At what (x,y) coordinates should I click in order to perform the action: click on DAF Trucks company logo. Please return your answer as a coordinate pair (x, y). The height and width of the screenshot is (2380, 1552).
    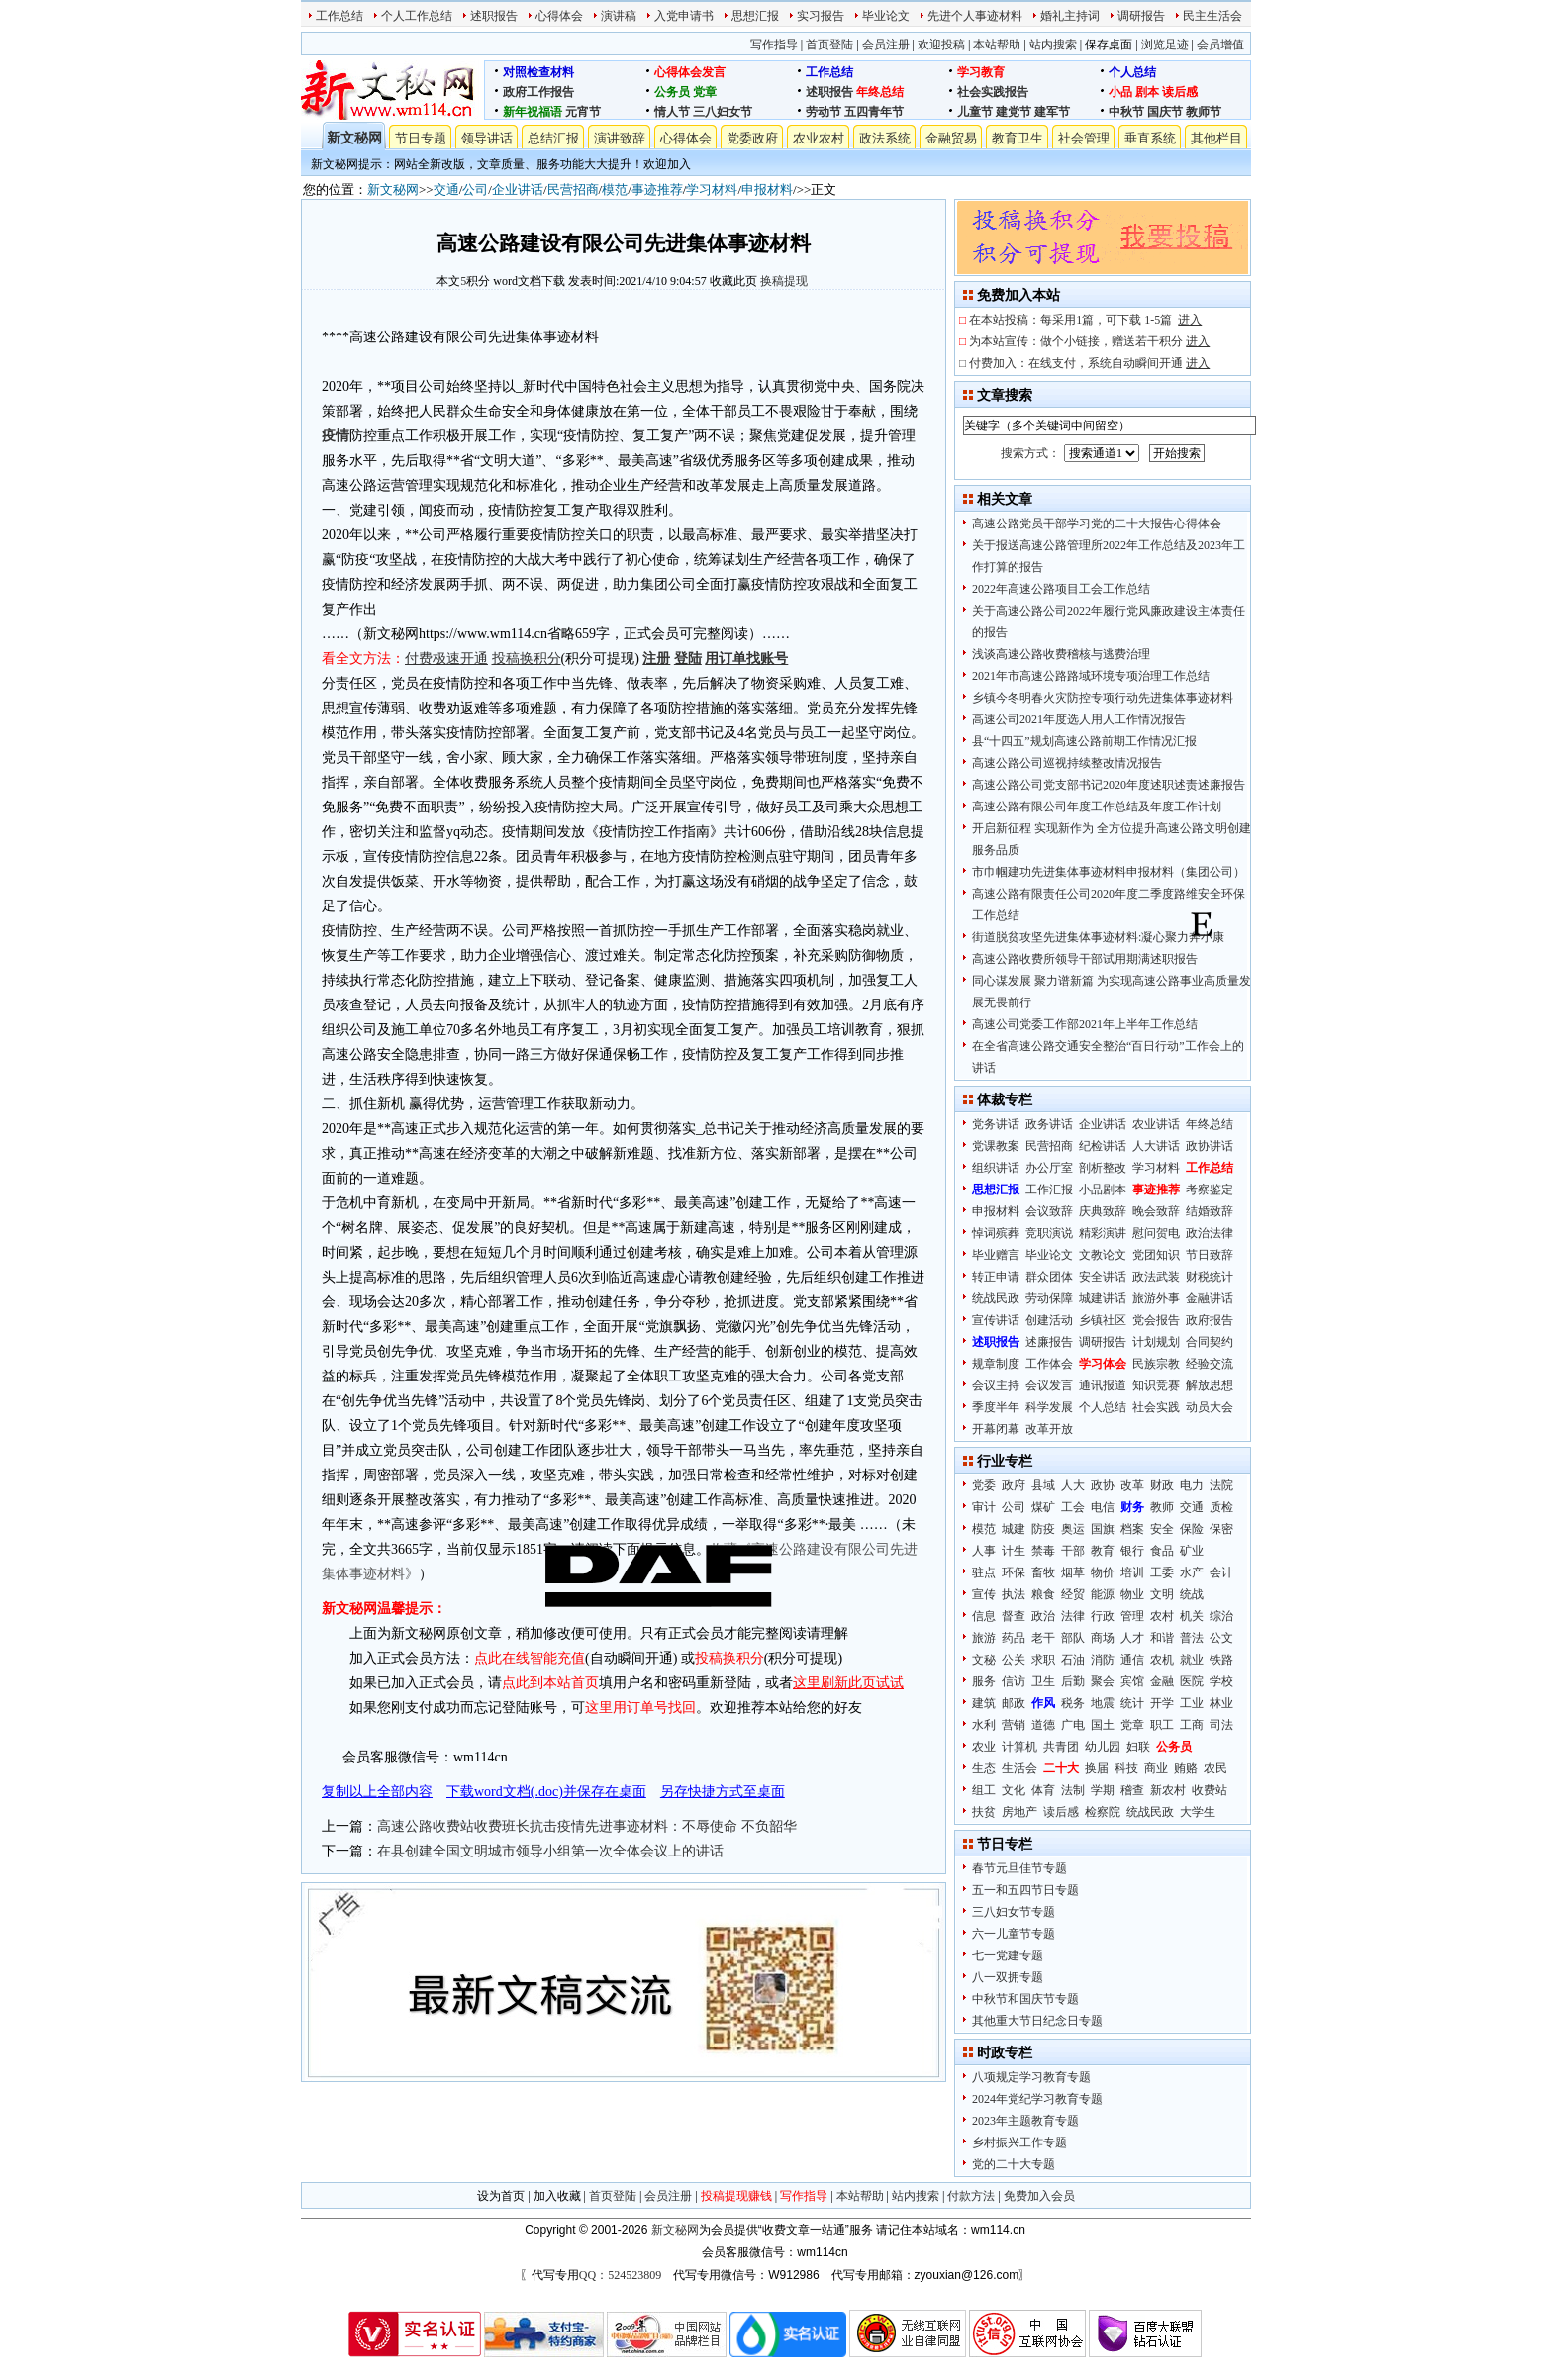
    Looking at the image, I should click on (658, 1575).